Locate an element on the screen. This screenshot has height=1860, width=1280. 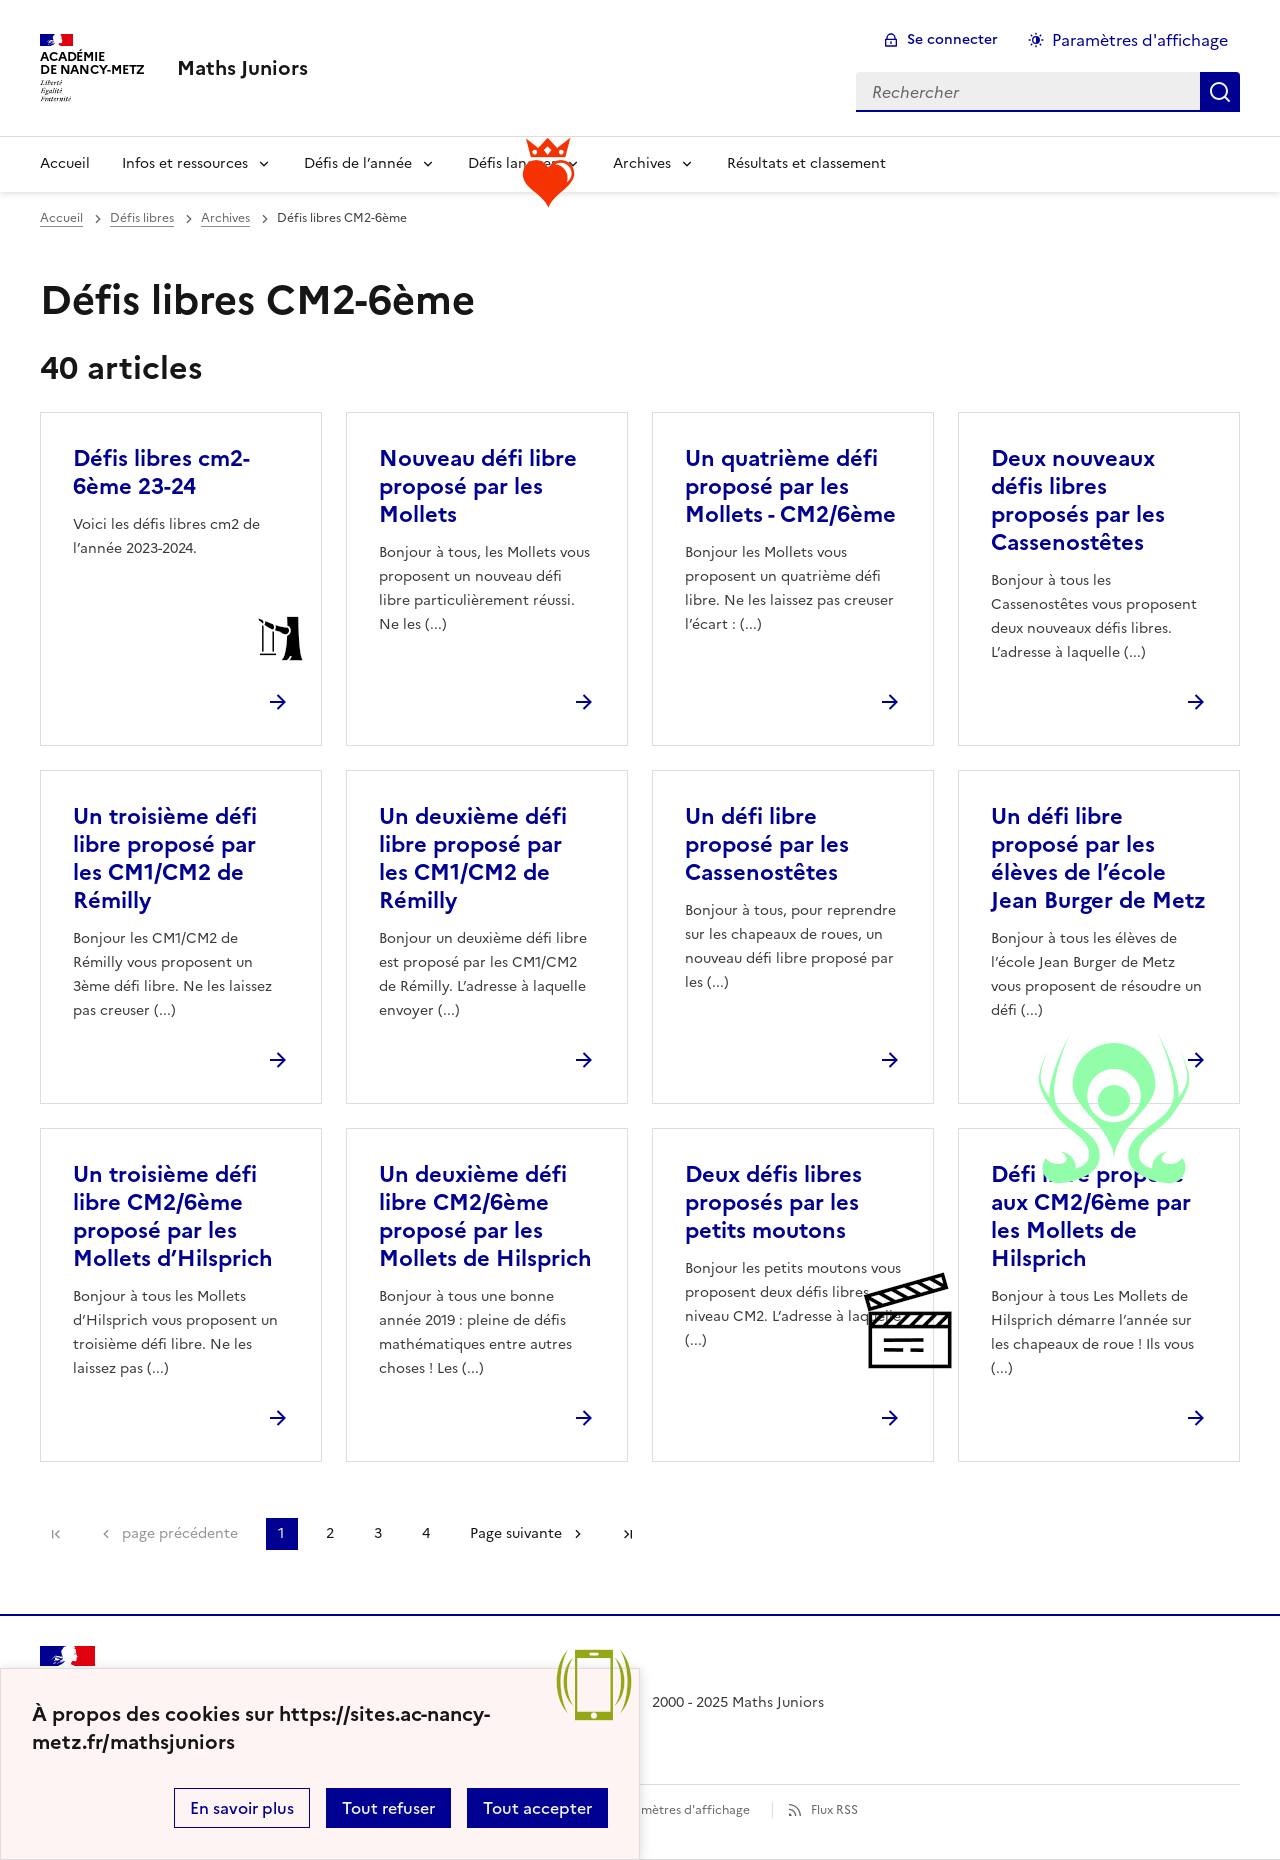
incoming call or notification alert is located at coordinates (594, 1685).